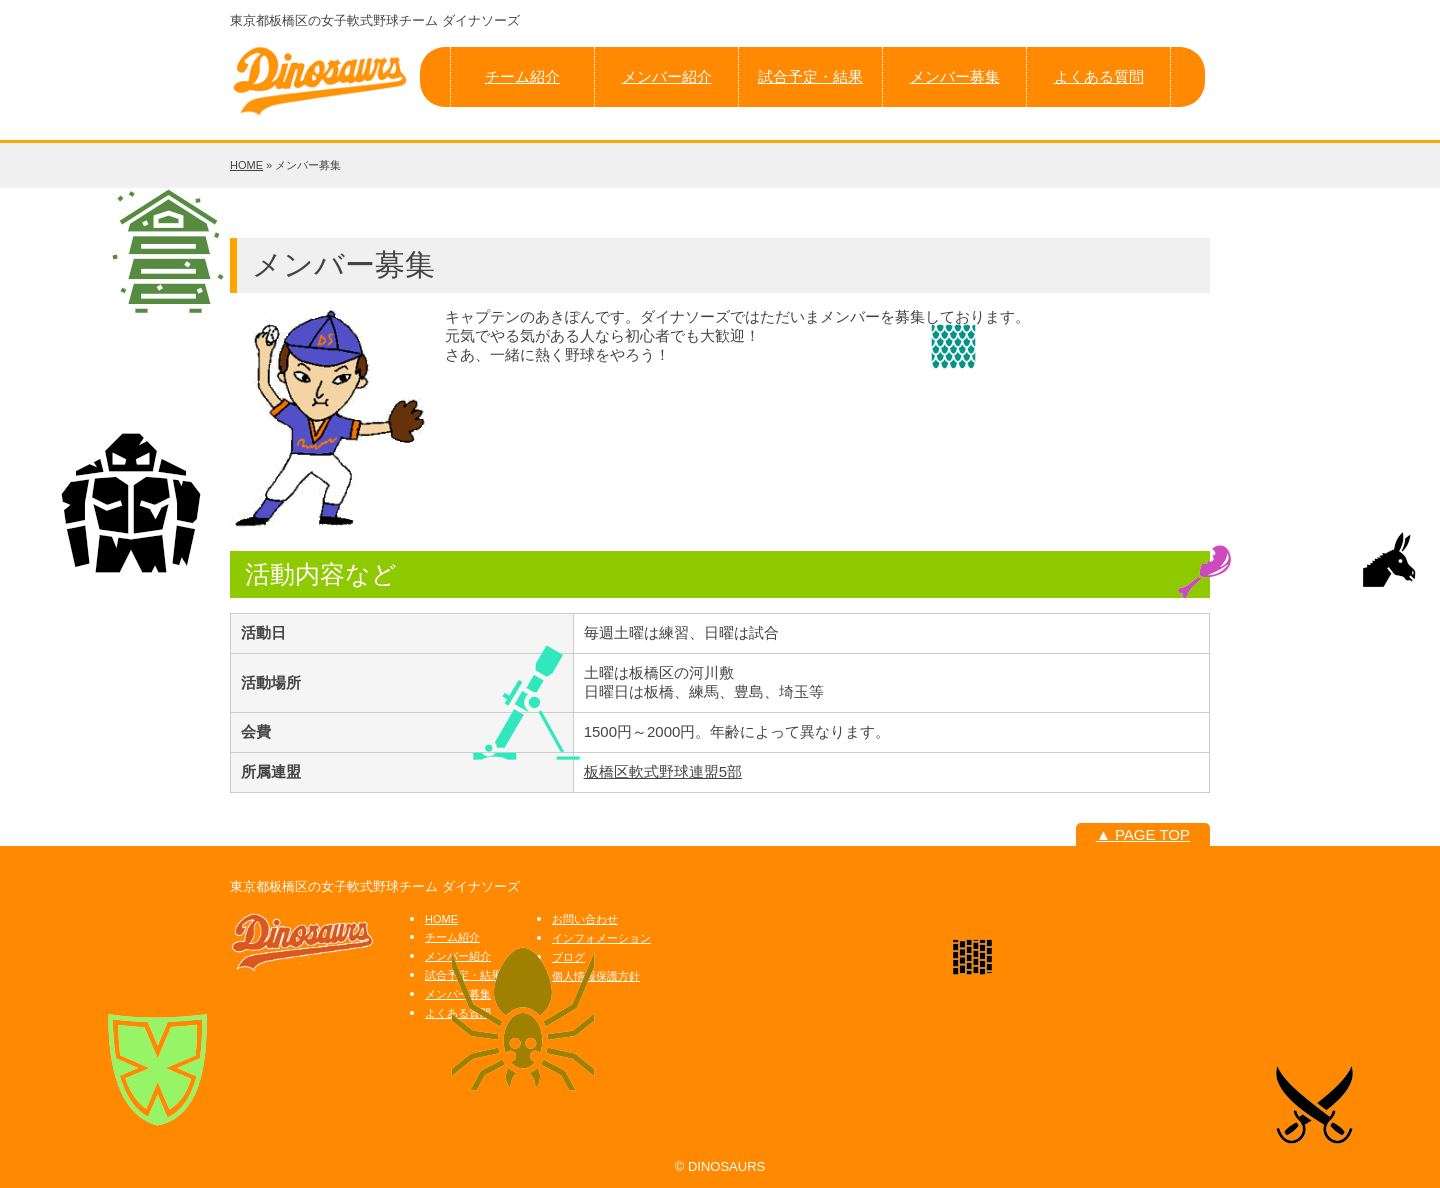 The height and width of the screenshot is (1188, 1440). I want to click on activate shield or defensive ability, so click(158, 1069).